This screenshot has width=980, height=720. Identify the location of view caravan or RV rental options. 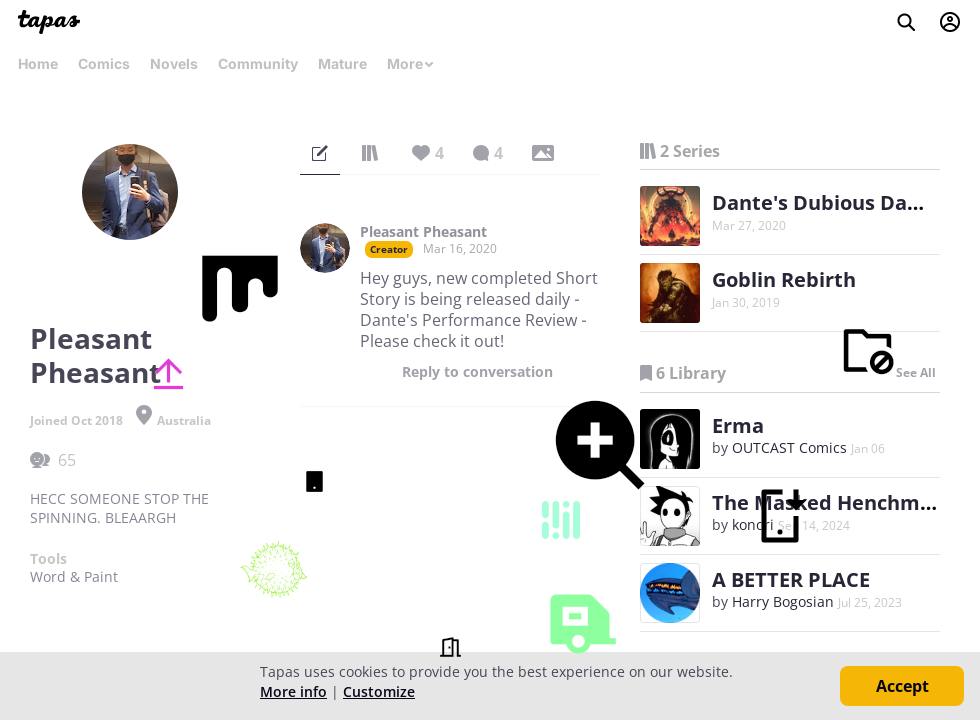
(581, 622).